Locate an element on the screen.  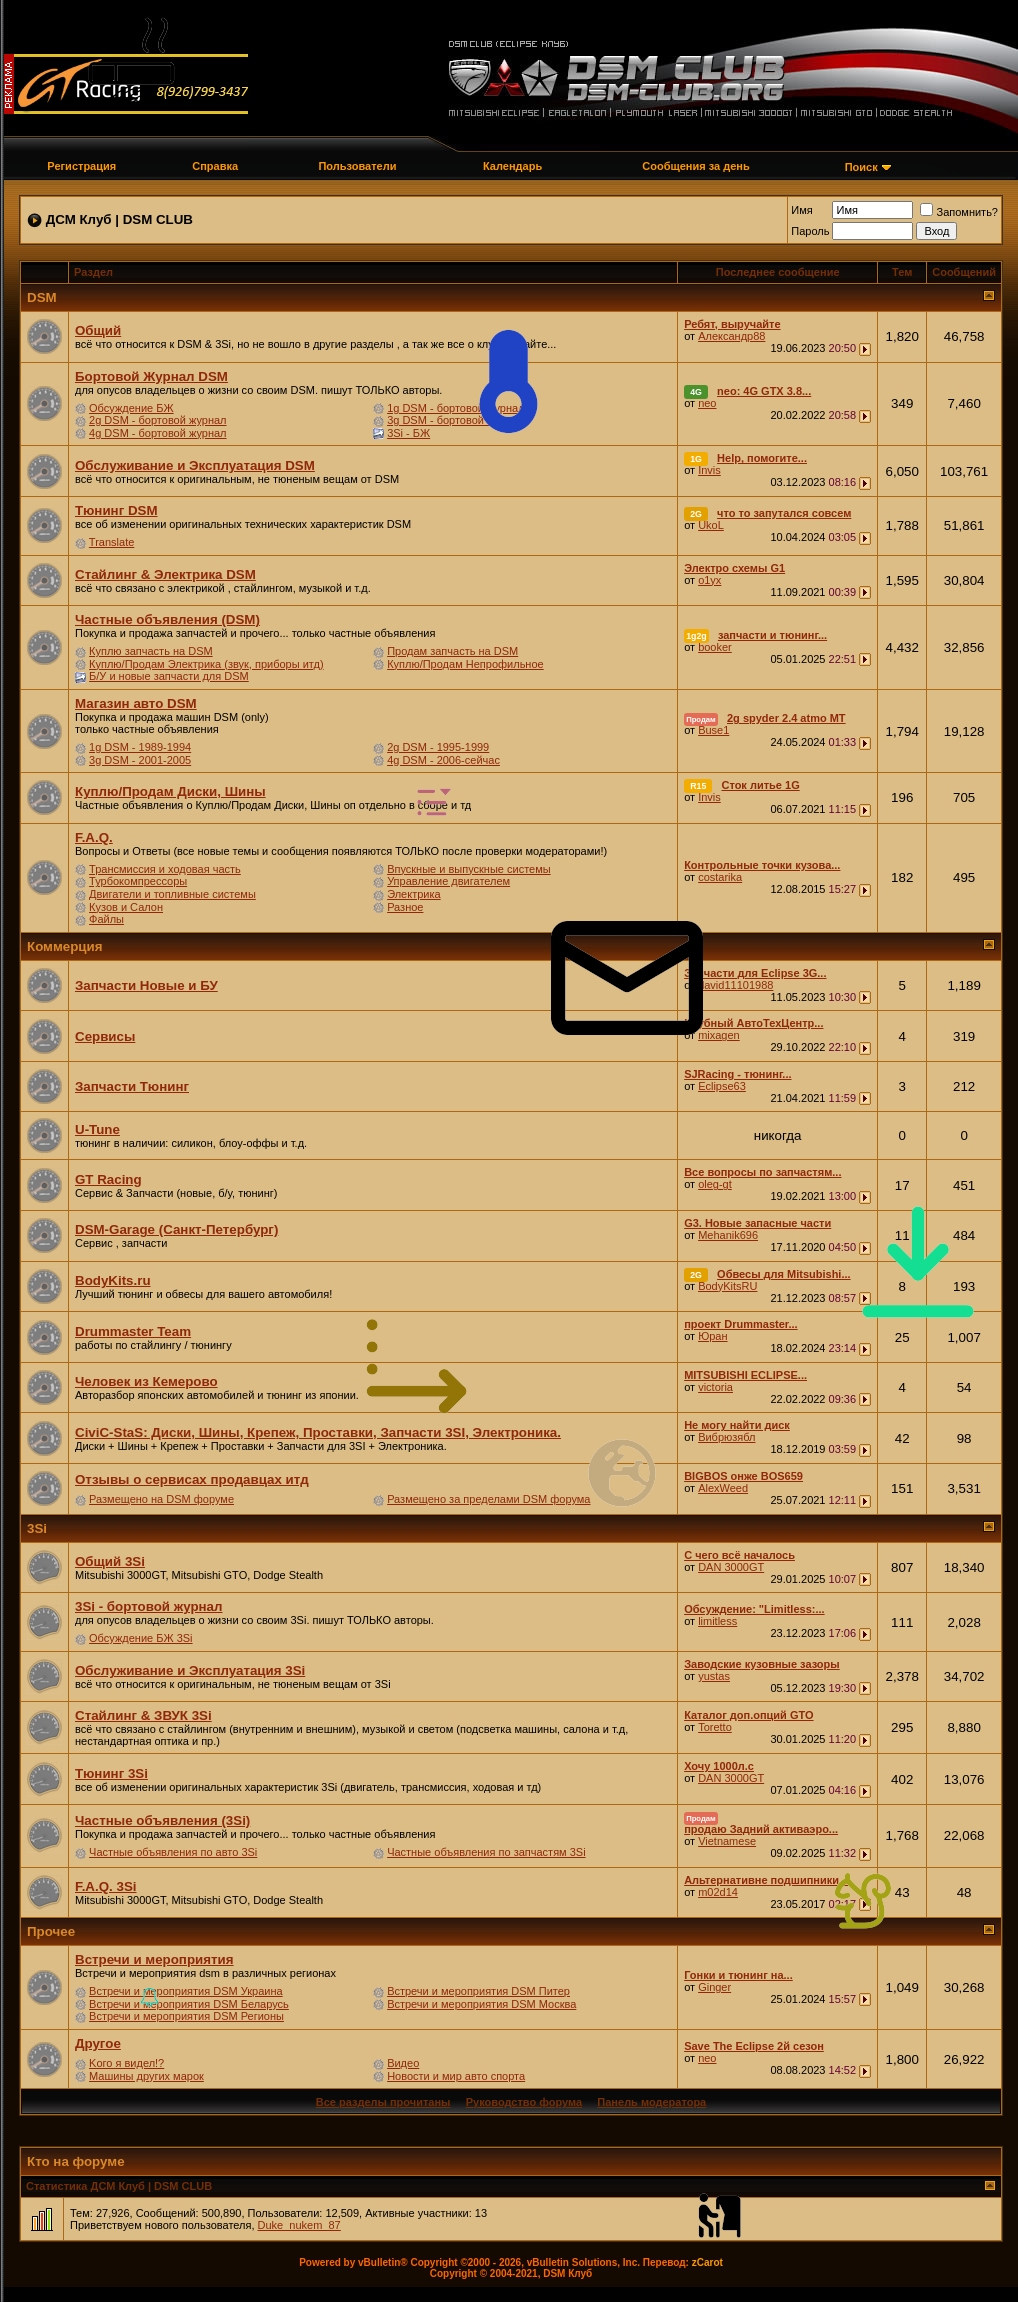
access voting or polling booth is located at coordinates (718, 2215).